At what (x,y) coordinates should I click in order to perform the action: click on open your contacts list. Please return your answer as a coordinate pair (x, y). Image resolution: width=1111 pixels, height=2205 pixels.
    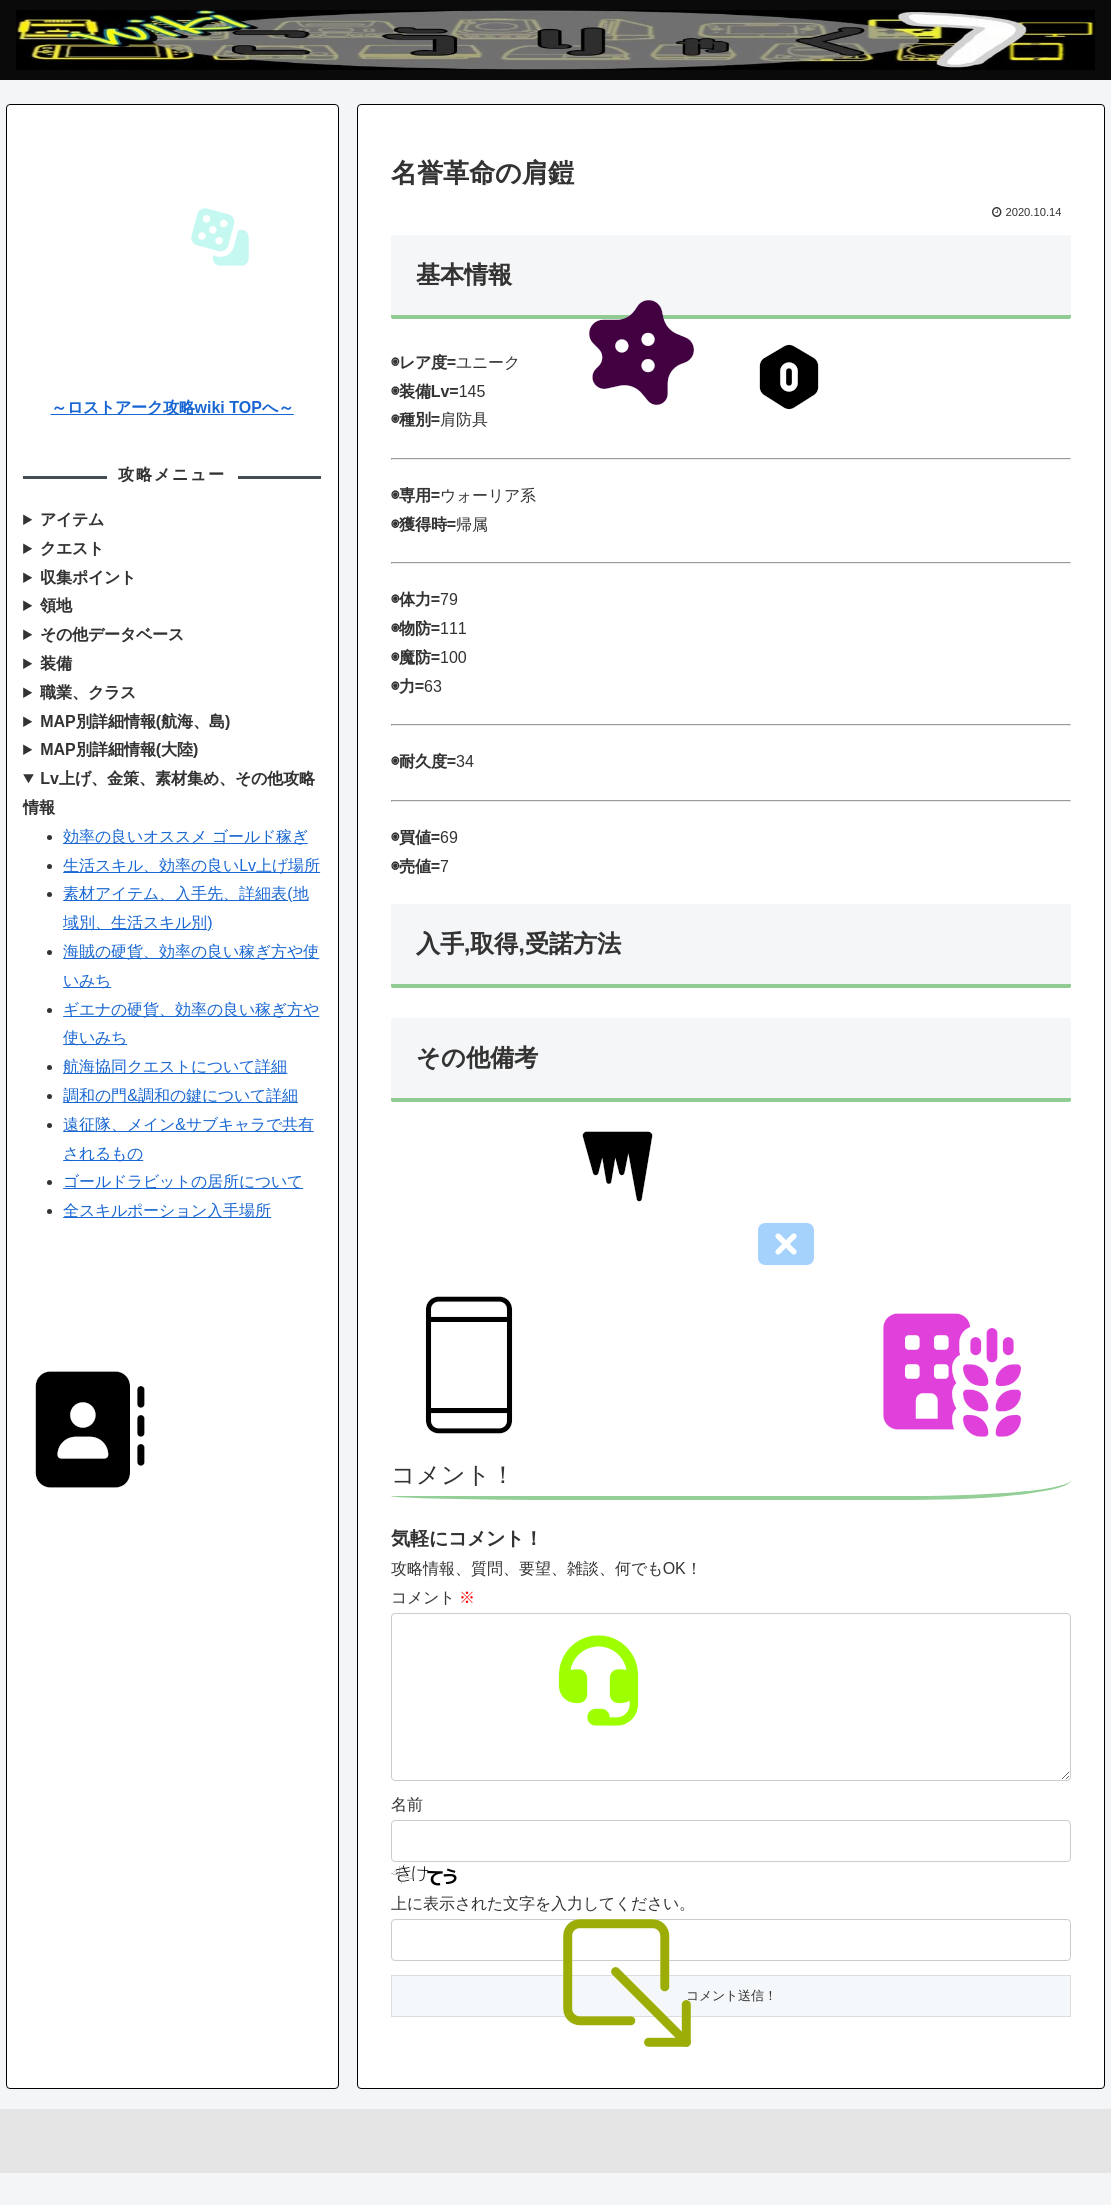
    Looking at the image, I should click on (86, 1429).